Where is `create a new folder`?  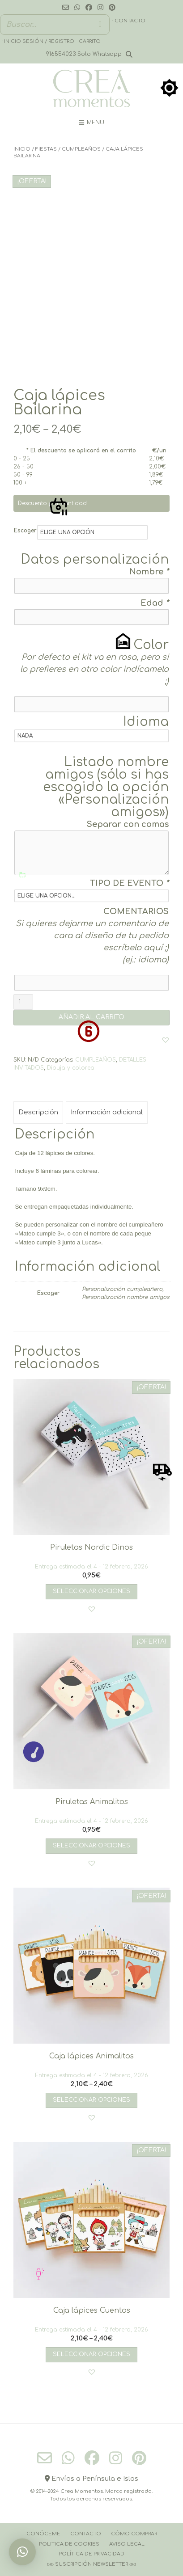
create a new folder is located at coordinates (22, 875).